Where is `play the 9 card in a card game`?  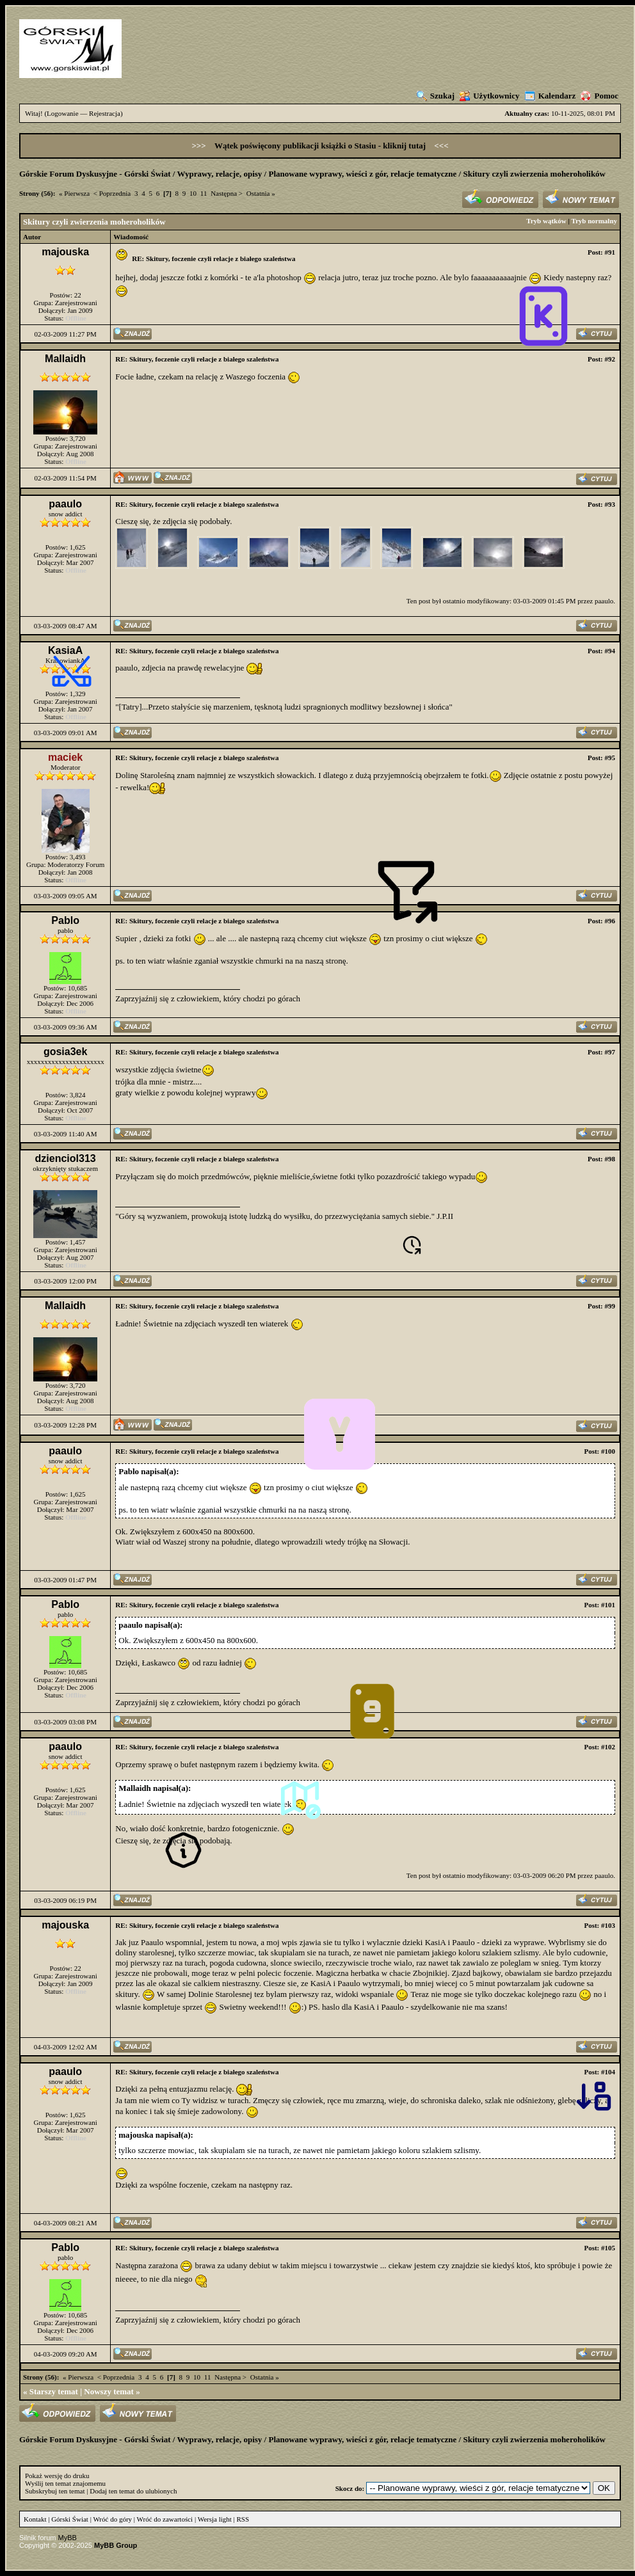
play the 9 card in a card game is located at coordinates (372, 1711).